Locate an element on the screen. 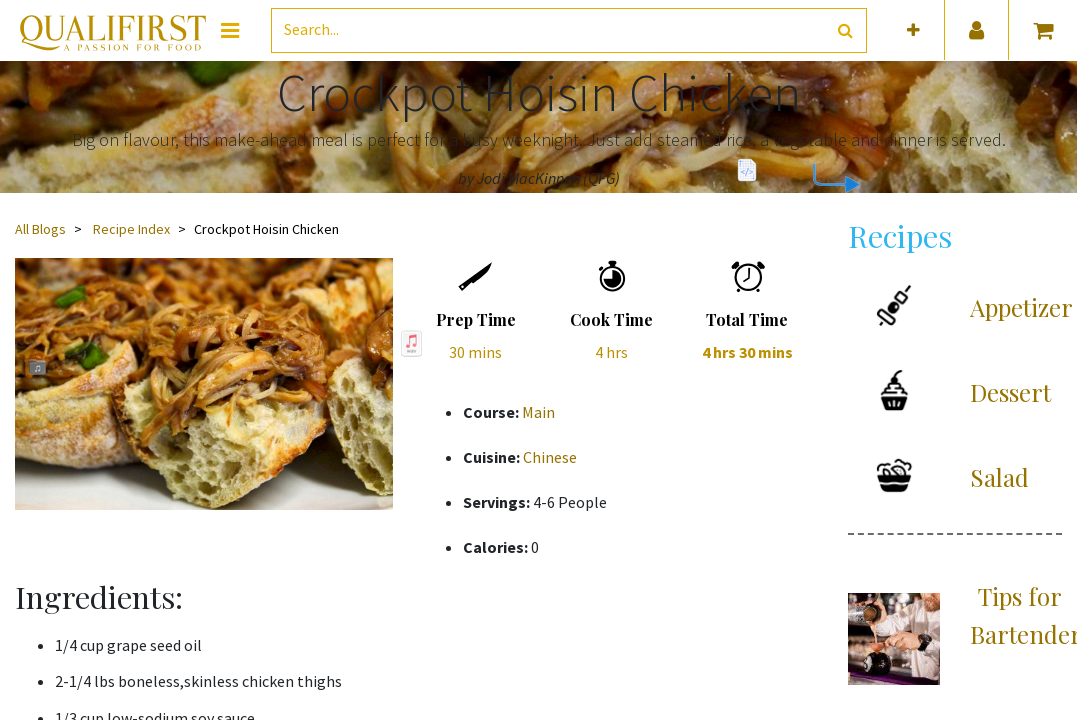 Image resolution: width=1077 pixels, height=720 pixels. open your music folder is located at coordinates (37, 366).